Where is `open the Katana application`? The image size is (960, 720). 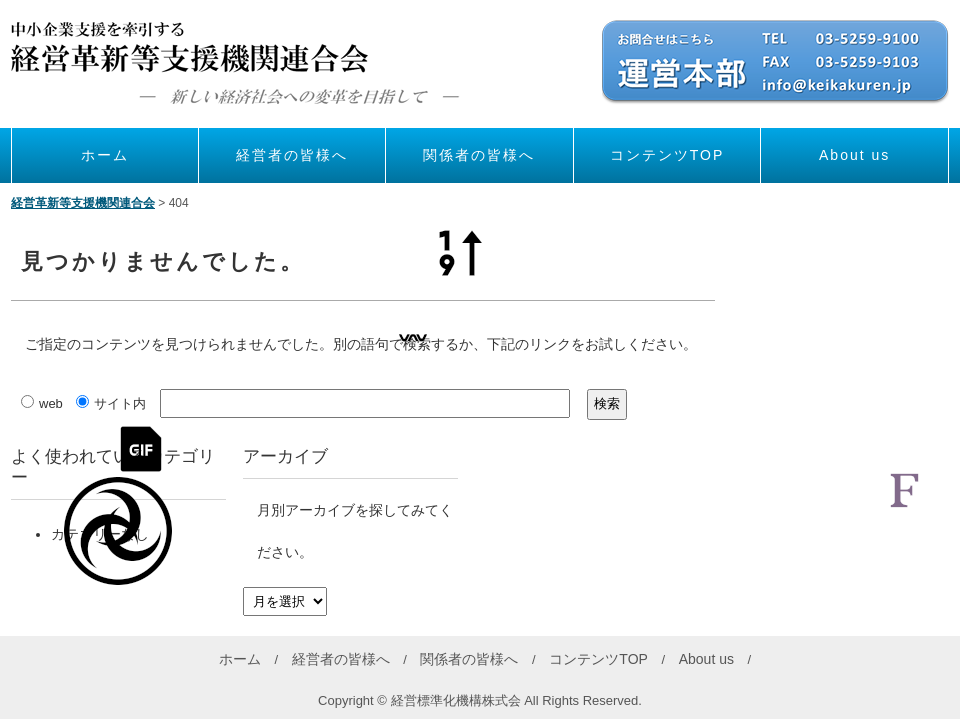 open the Katana application is located at coordinates (118, 531).